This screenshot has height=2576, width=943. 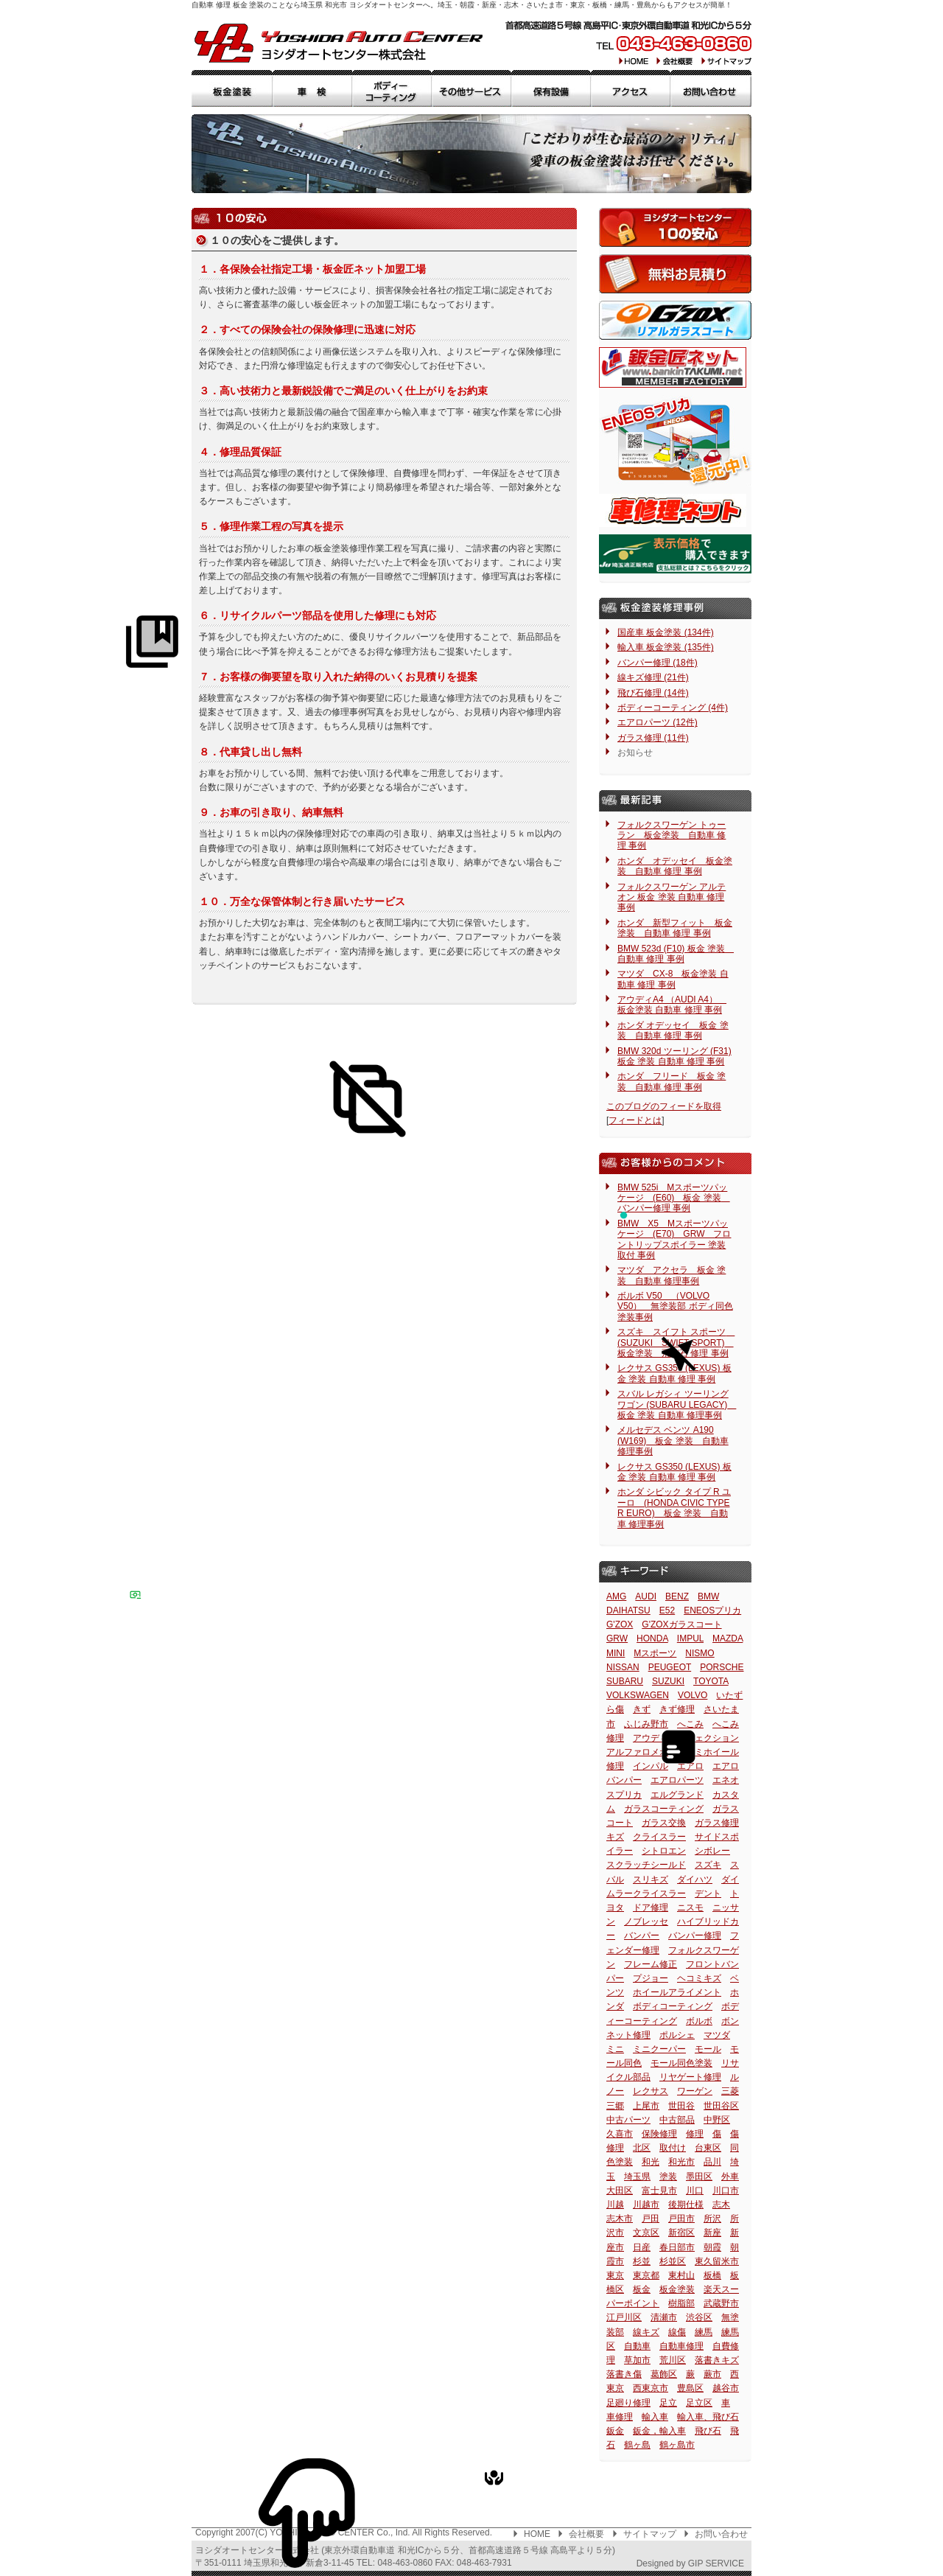 I want to click on align content to bottom-left of container, so click(x=679, y=1747).